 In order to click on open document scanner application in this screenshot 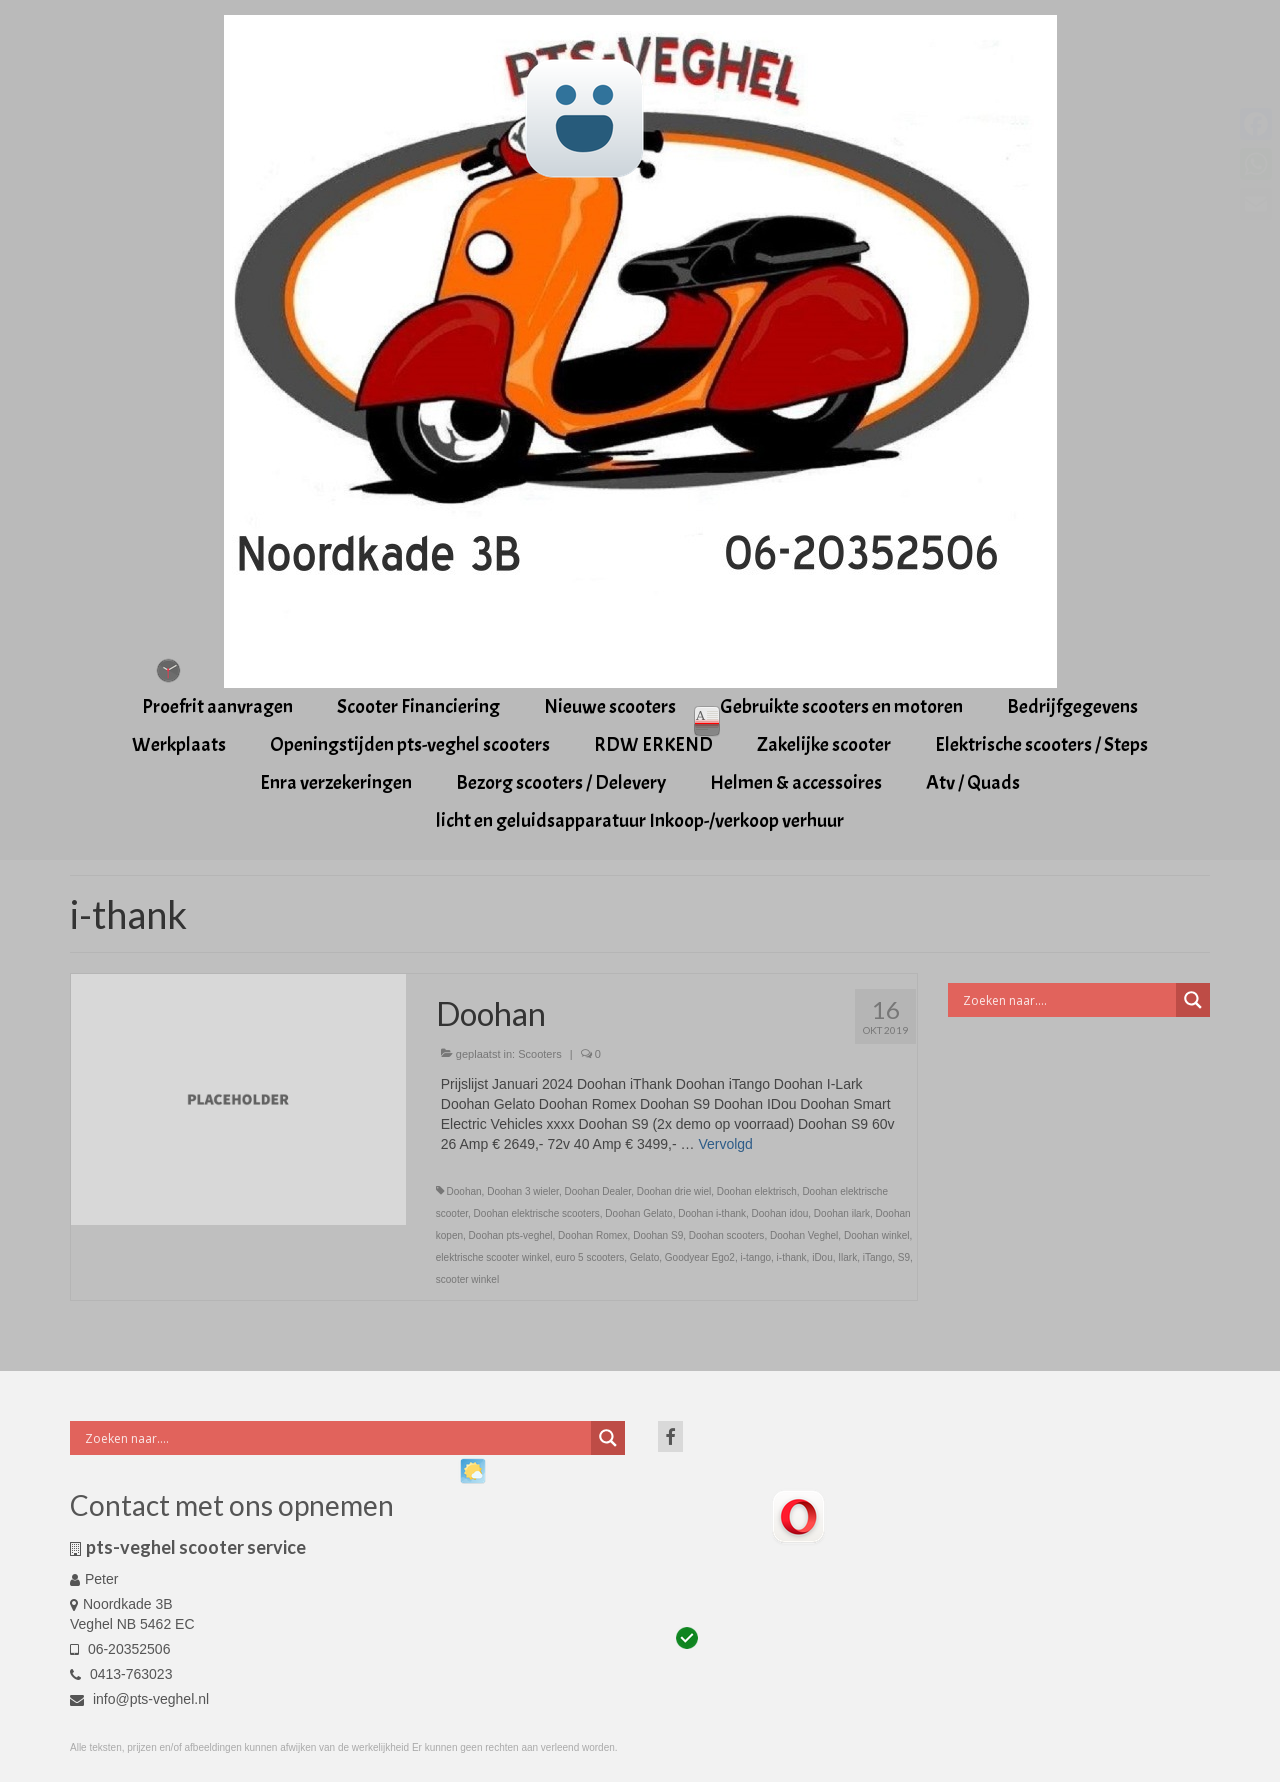, I will do `click(707, 721)`.